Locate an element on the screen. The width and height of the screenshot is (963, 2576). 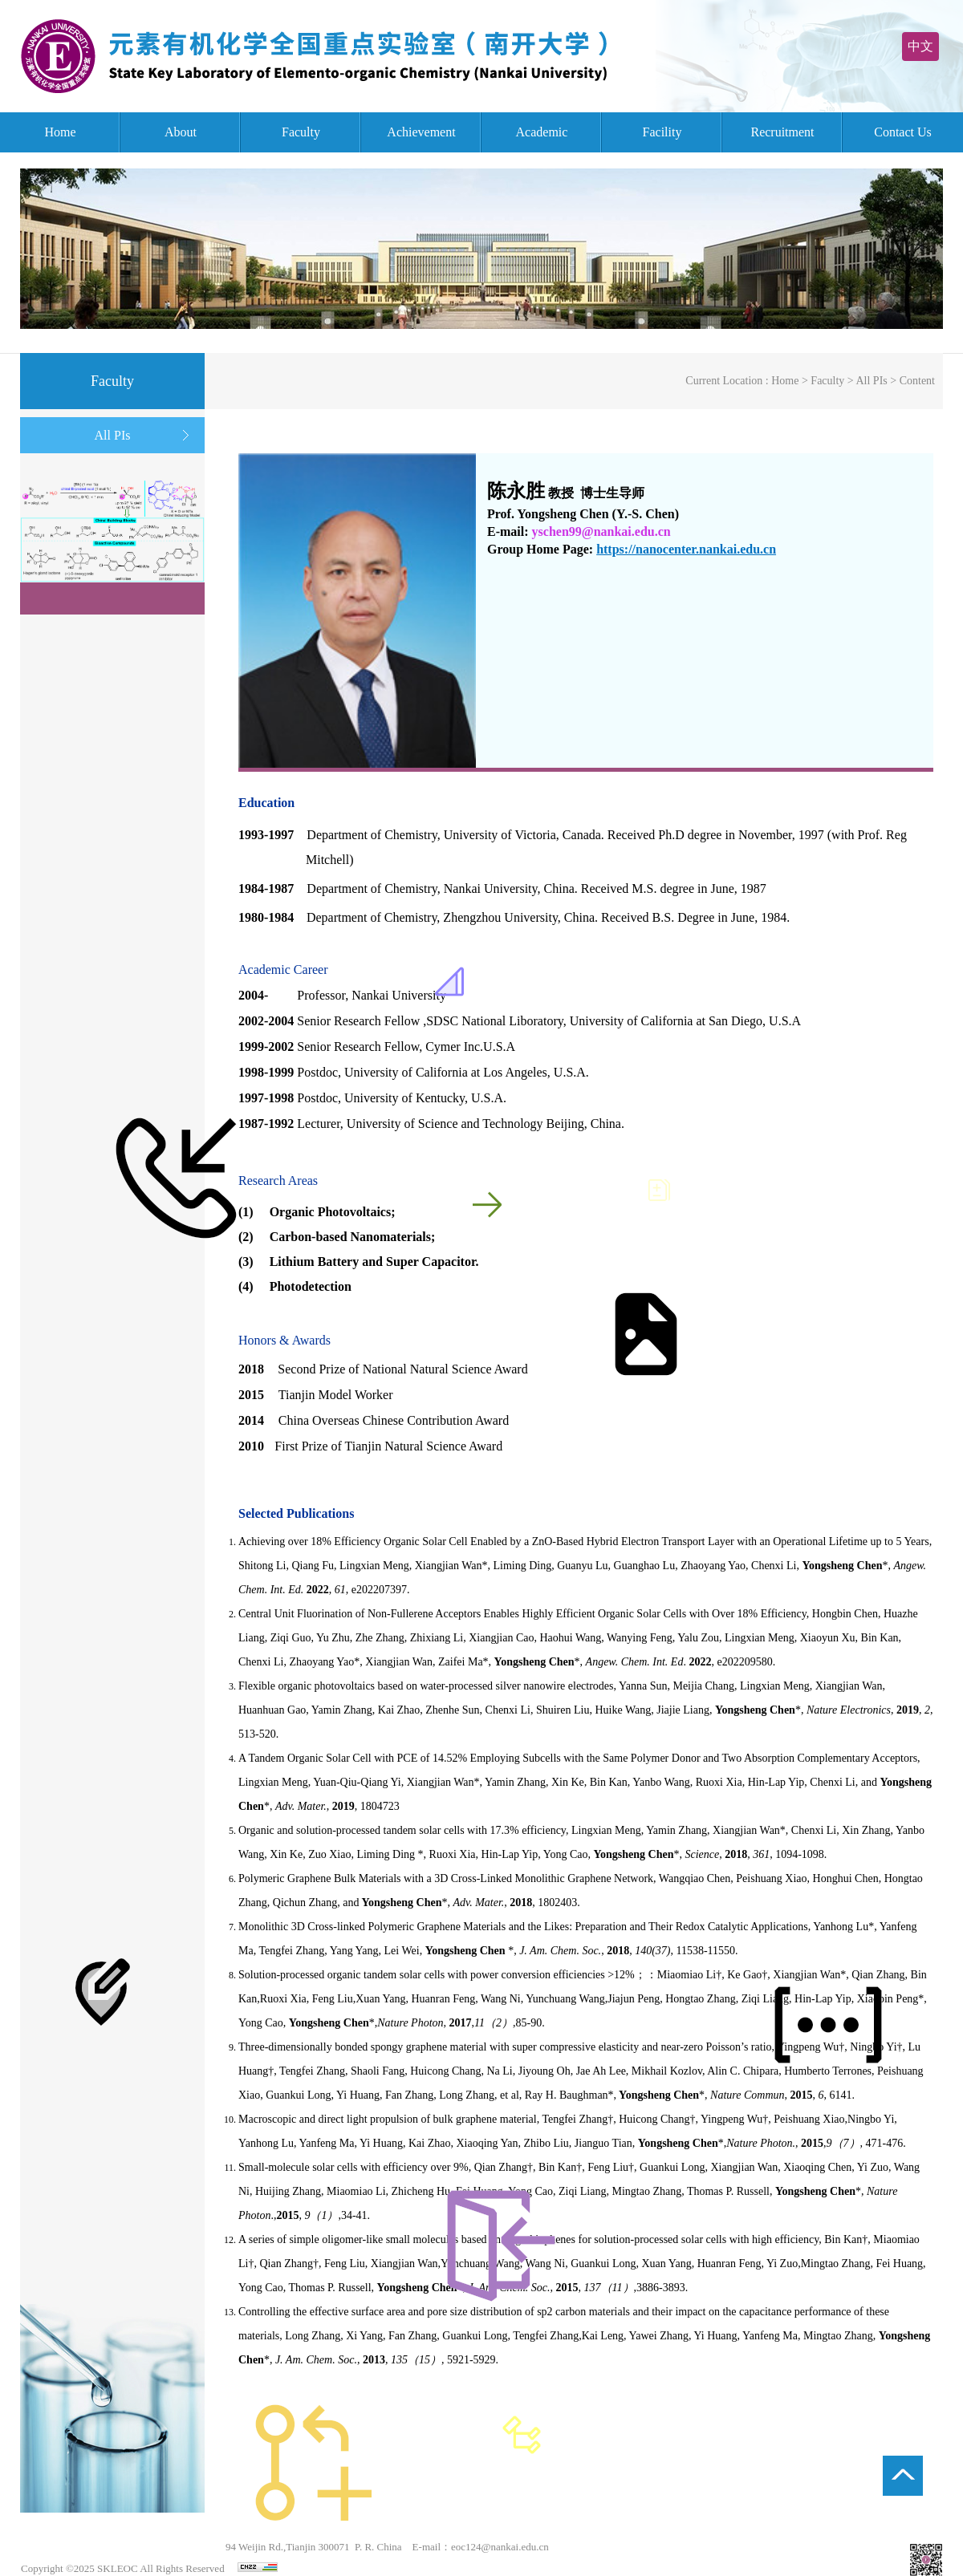
create a new git pull request is located at coordinates (310, 2459).